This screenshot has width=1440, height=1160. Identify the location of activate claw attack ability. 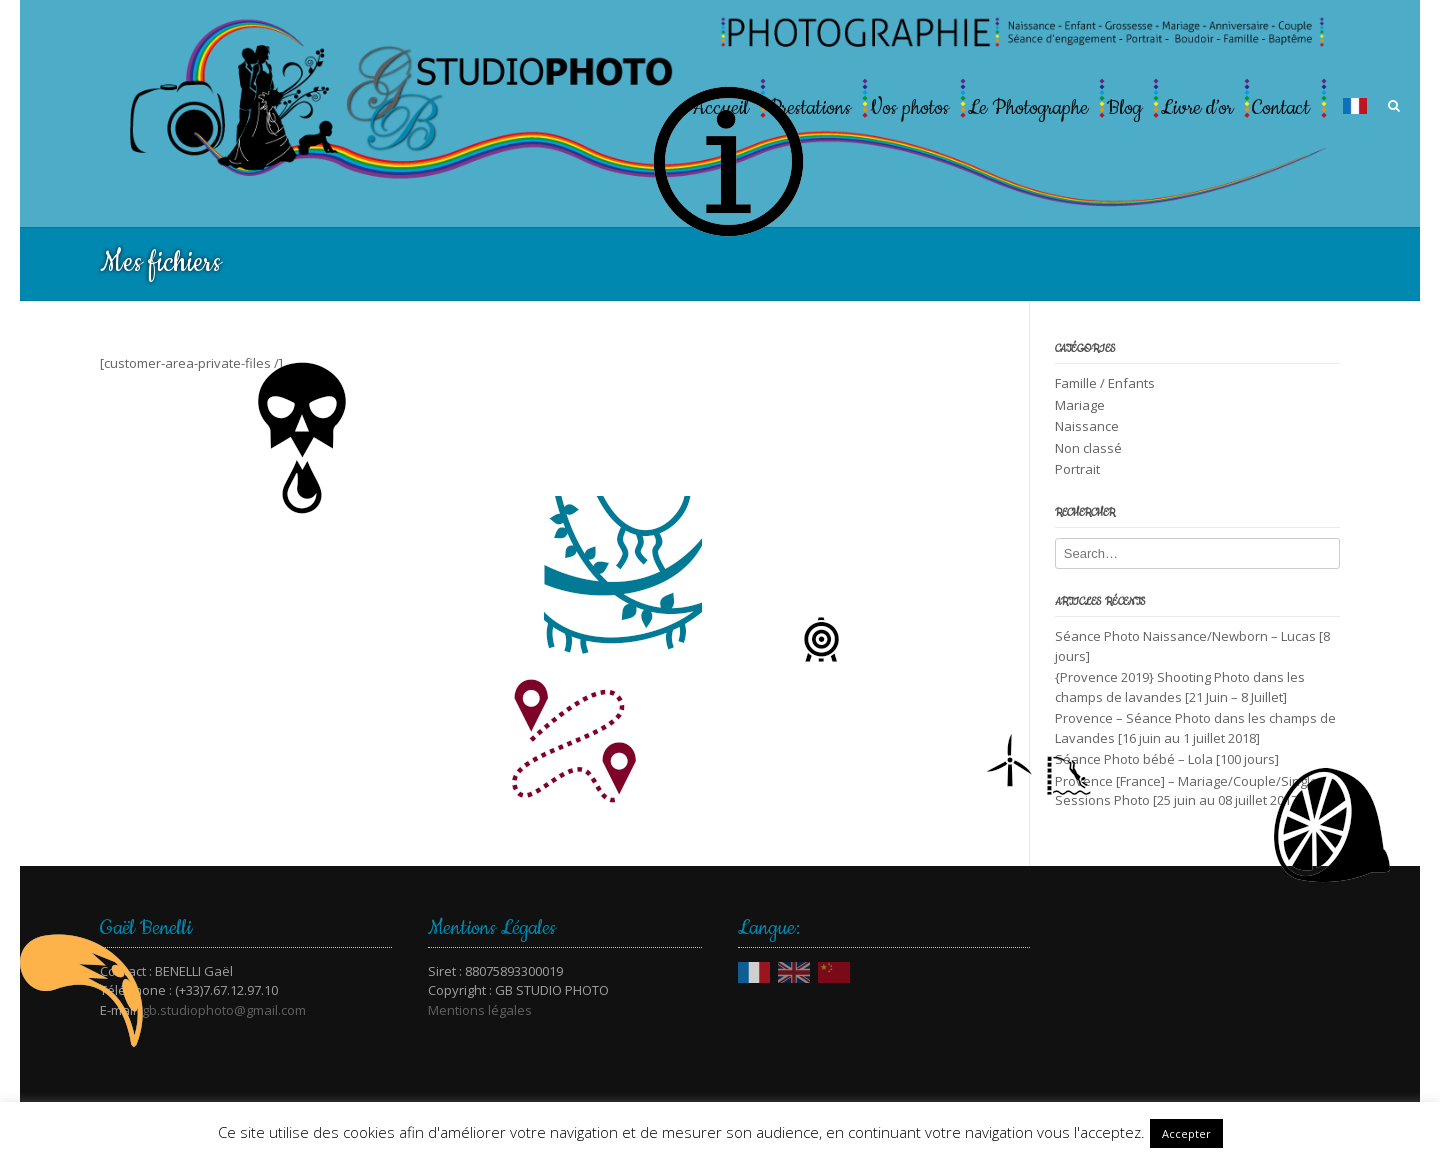
(81, 993).